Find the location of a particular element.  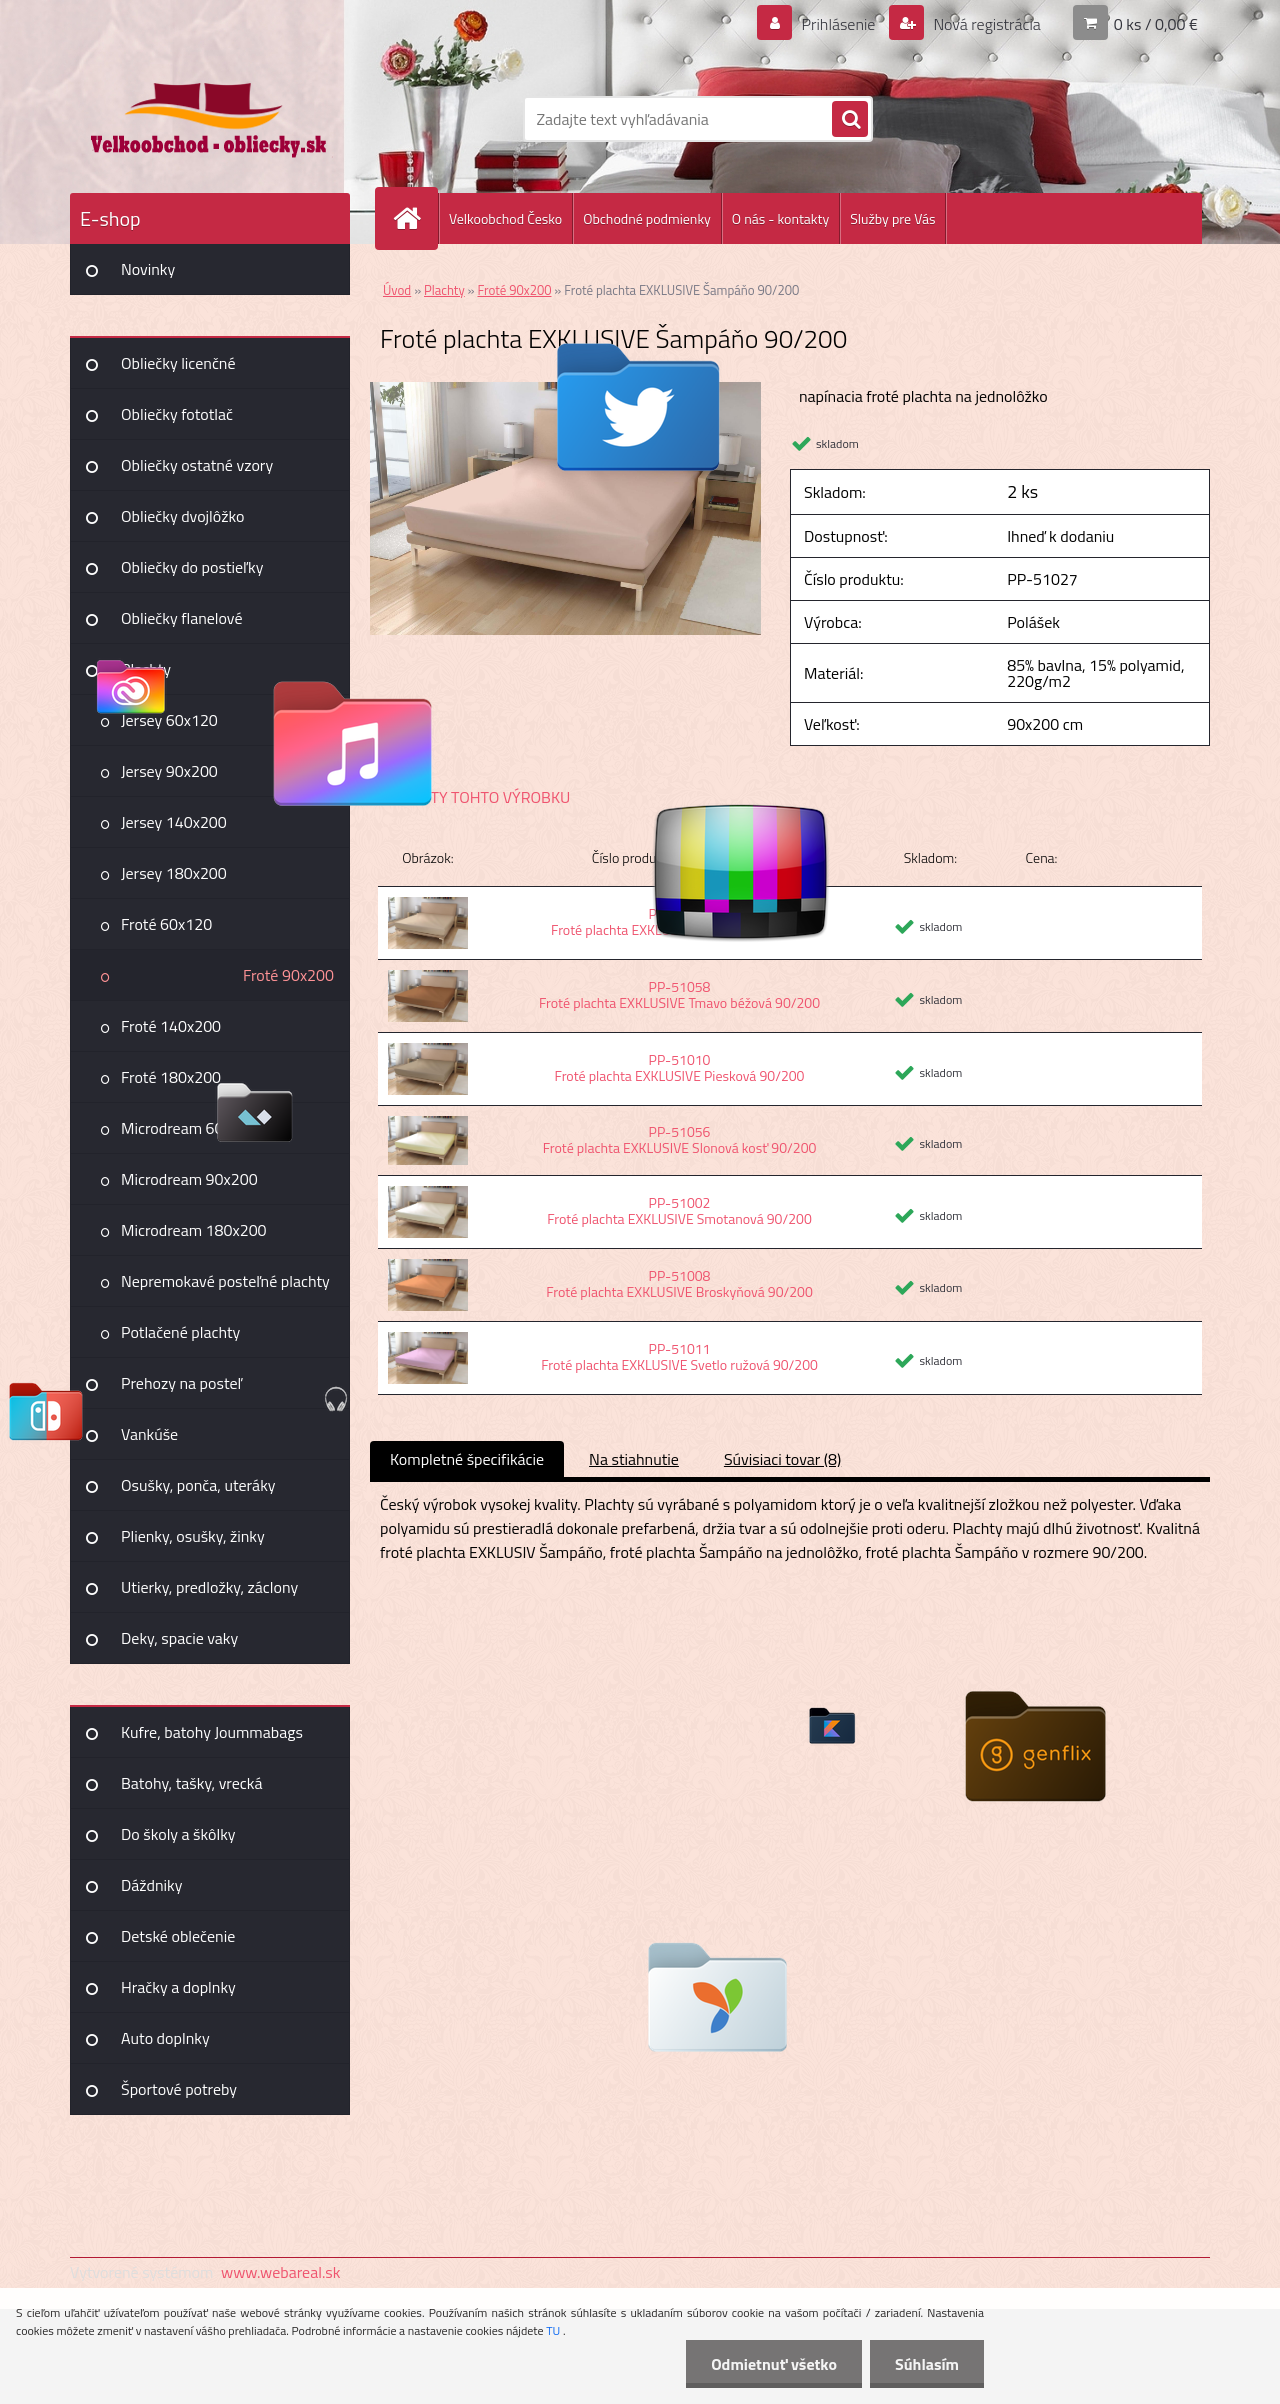

open apple music folder is located at coordinates (352, 748).